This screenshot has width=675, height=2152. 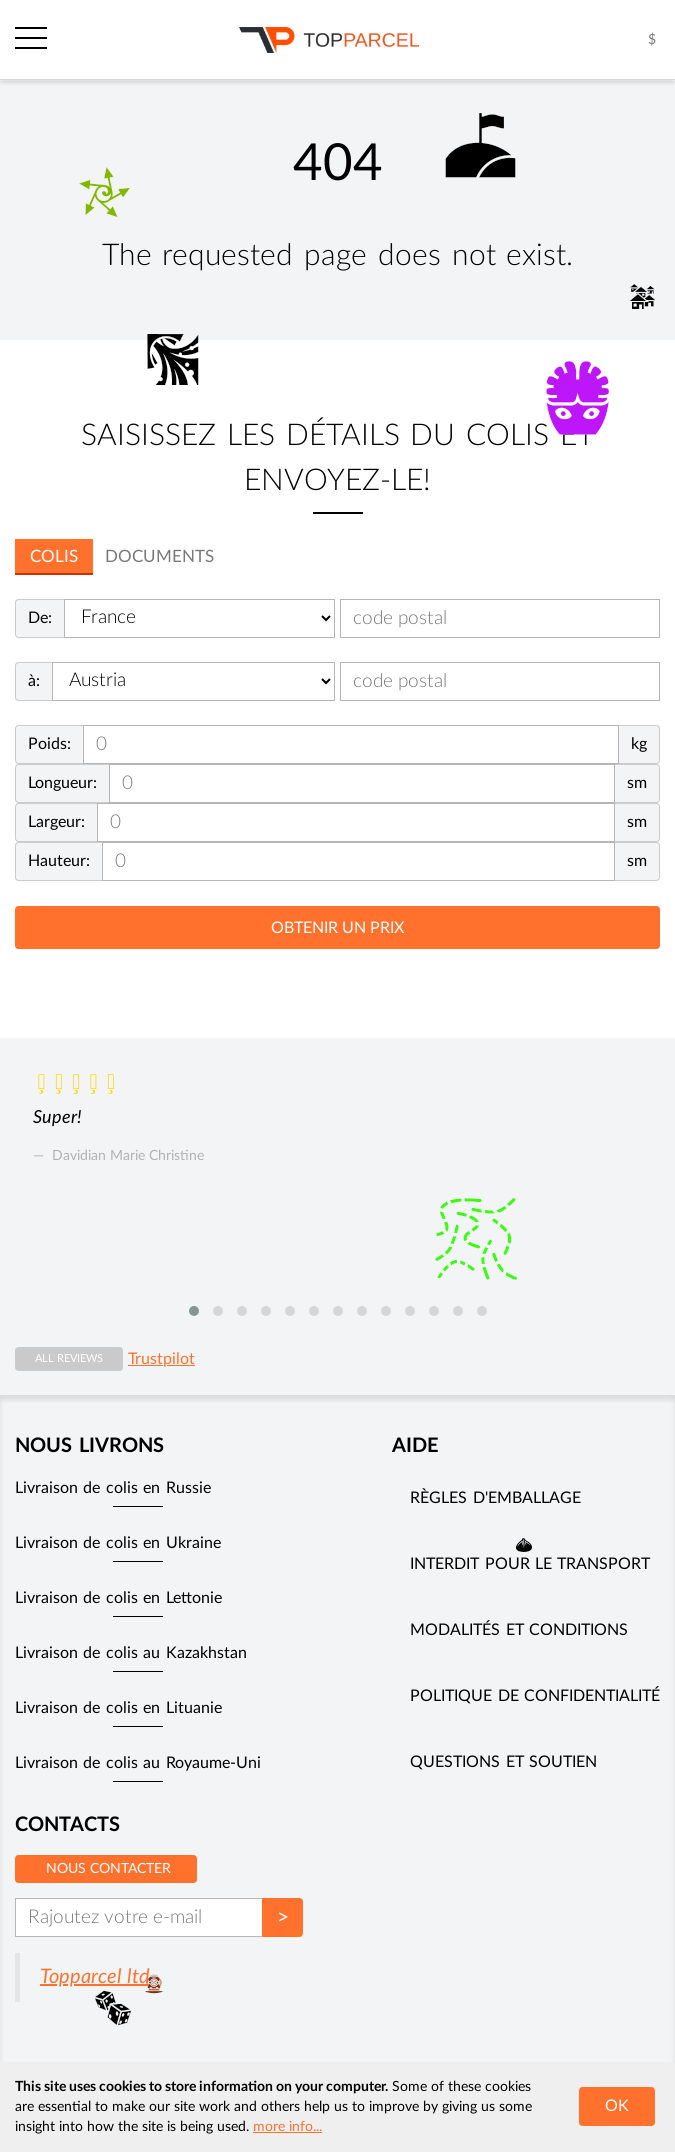 What do you see at coordinates (113, 2008) in the screenshot?
I see `roll the dice or randomize selection` at bounding box center [113, 2008].